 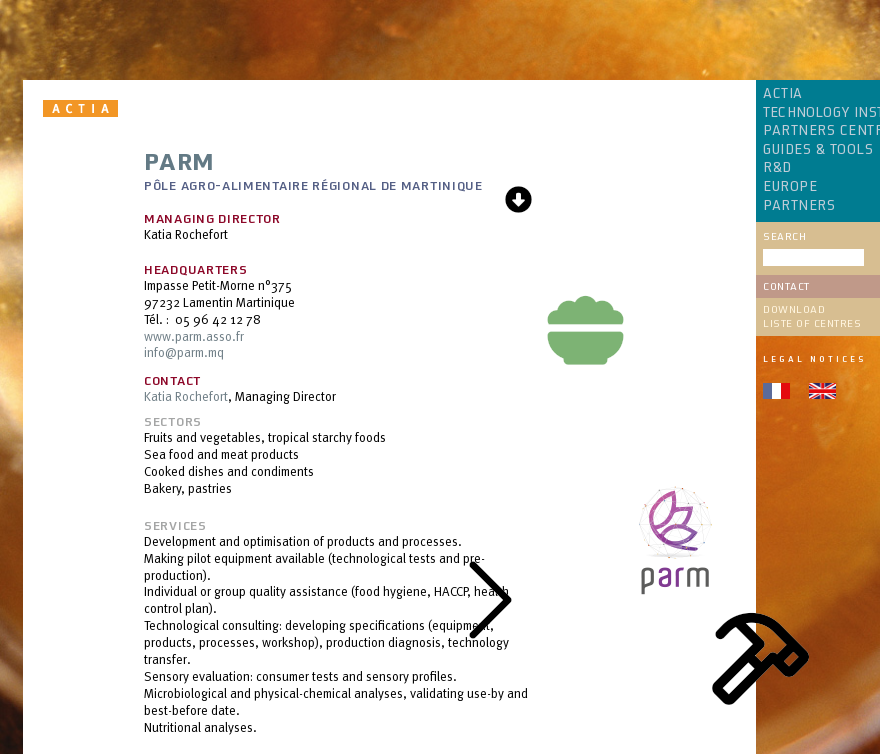 What do you see at coordinates (518, 199) in the screenshot?
I see `download a file or content` at bounding box center [518, 199].